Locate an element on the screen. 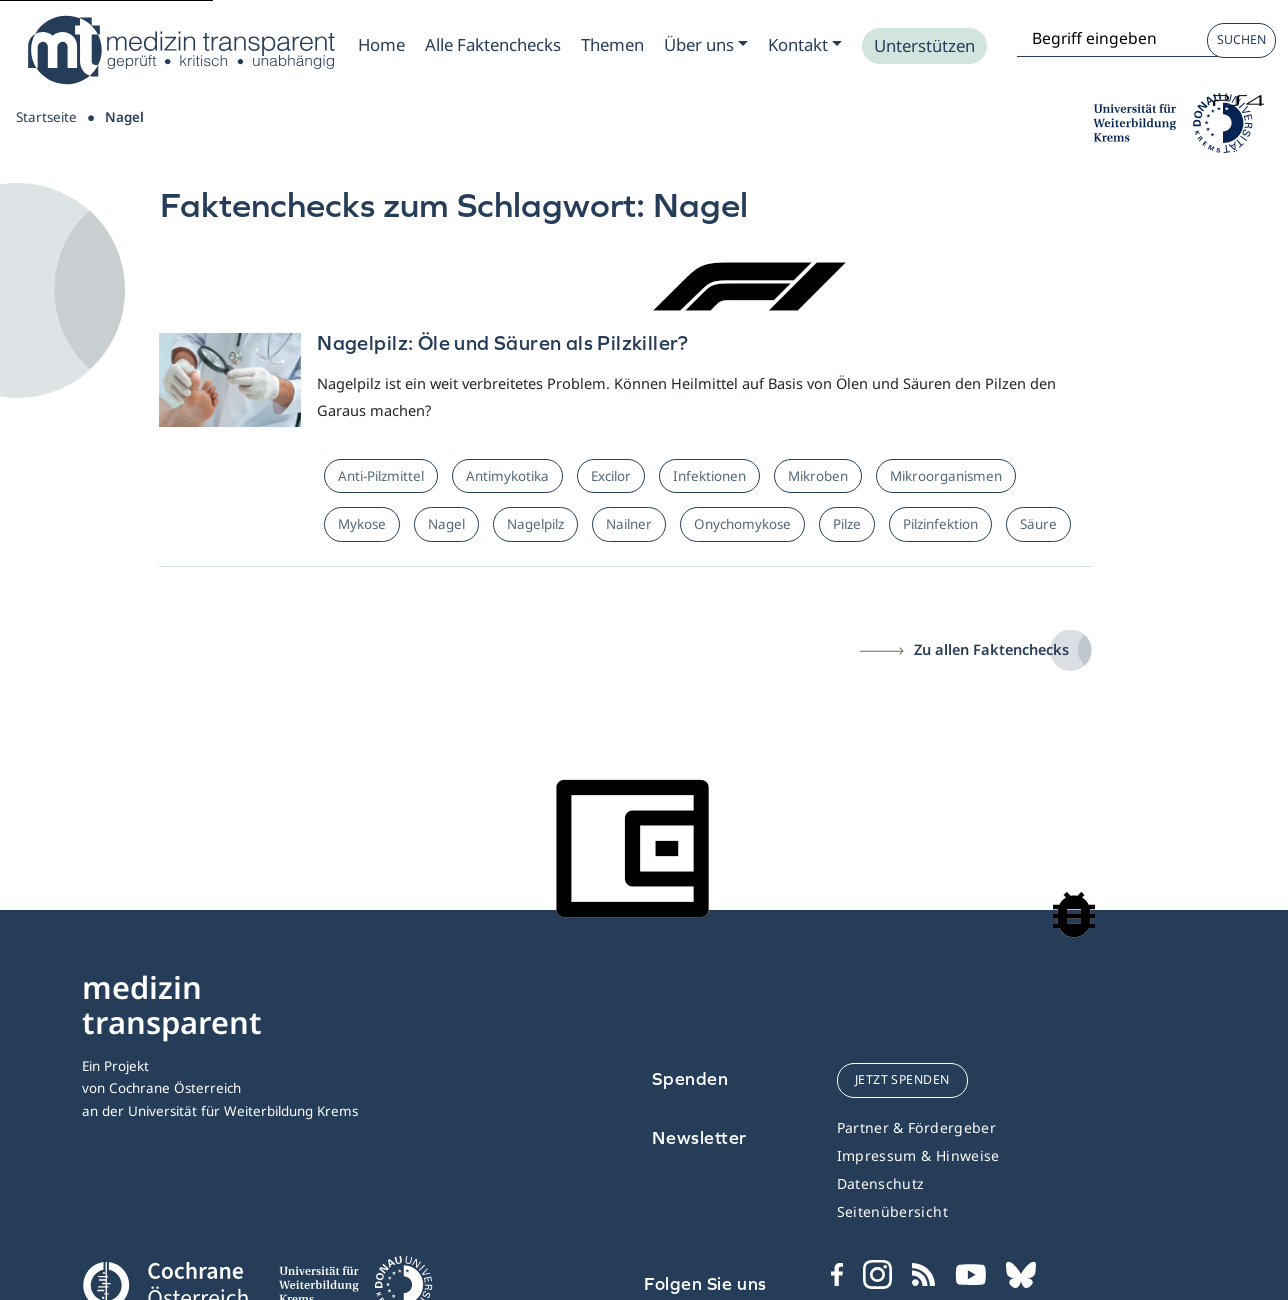 The height and width of the screenshot is (1300, 1288). access your wallet or payment methods is located at coordinates (632, 848).